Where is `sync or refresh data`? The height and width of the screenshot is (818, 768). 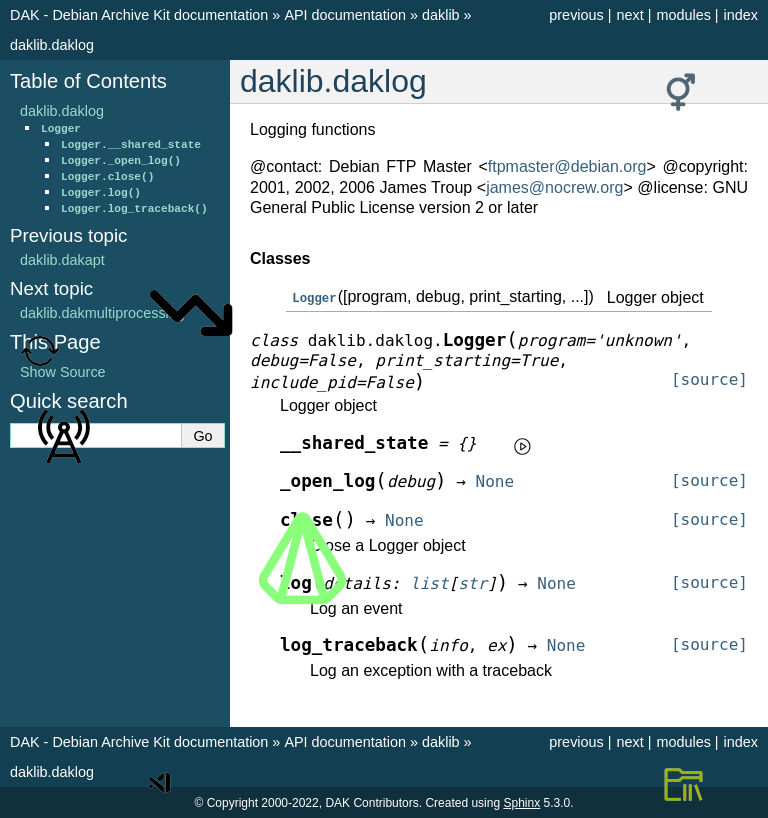 sync or refresh data is located at coordinates (40, 351).